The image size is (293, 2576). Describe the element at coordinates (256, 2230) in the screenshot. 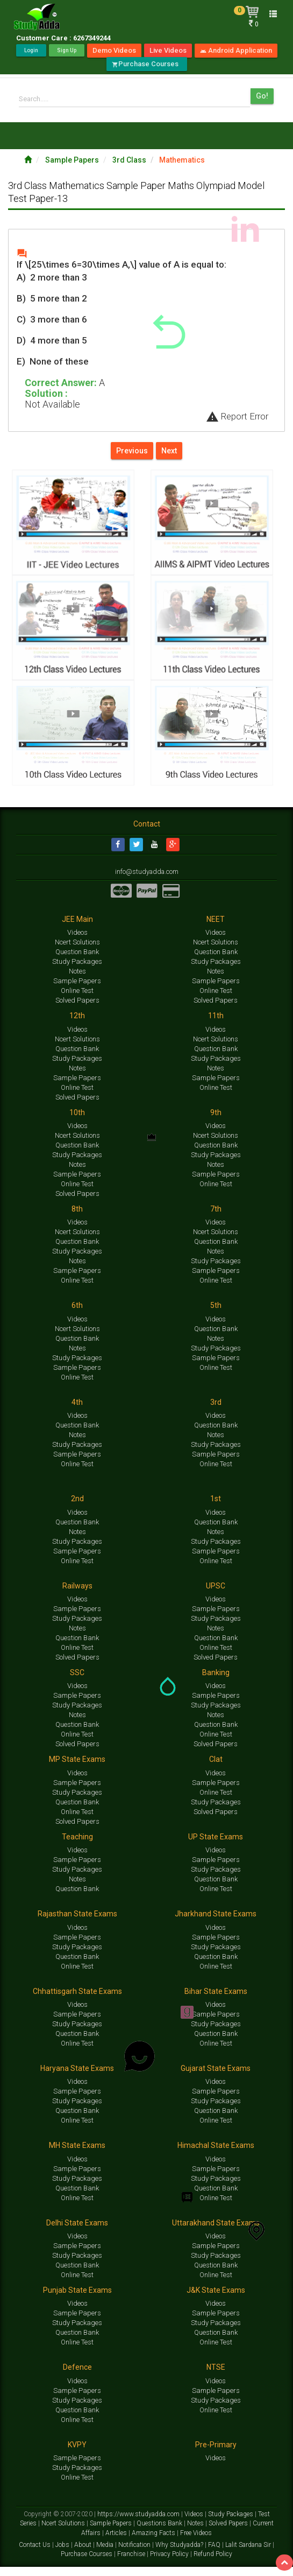

I see `mark a location on the map` at that location.